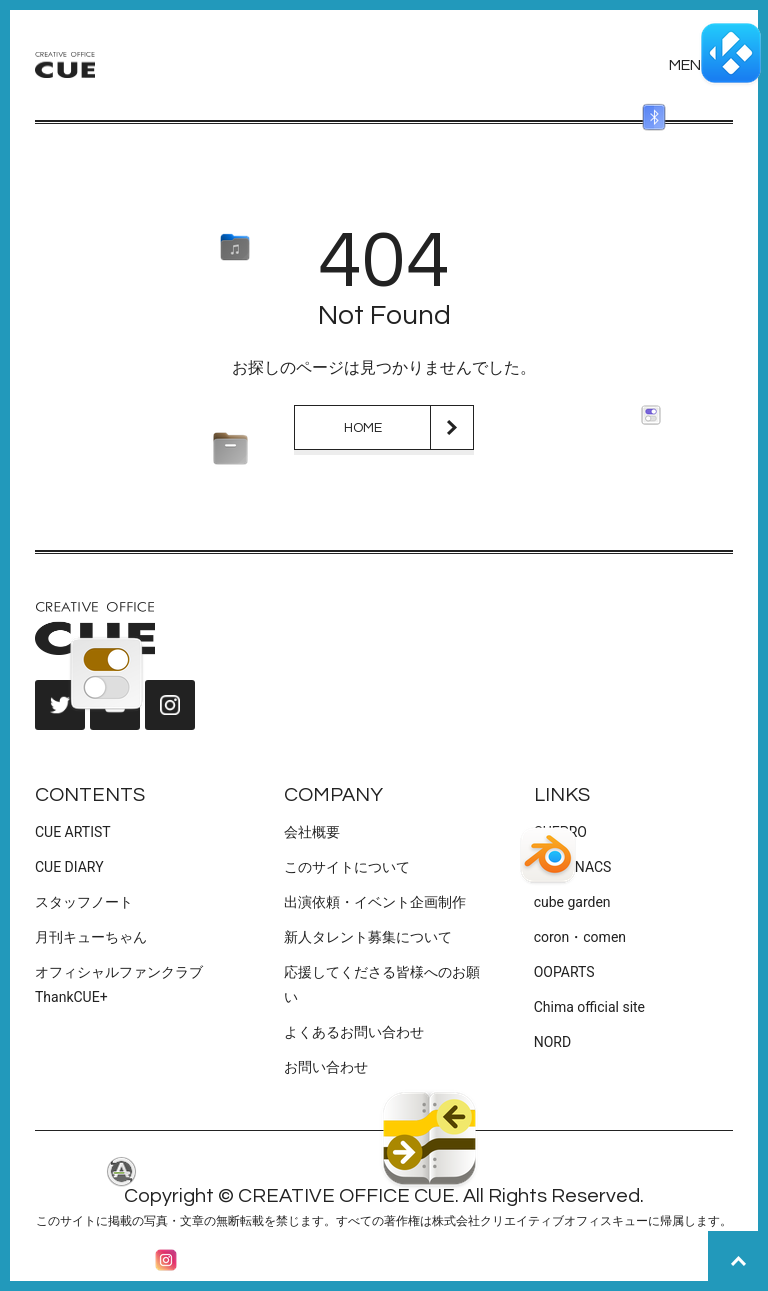 The height and width of the screenshot is (1291, 768). I want to click on open your music folder, so click(235, 247).